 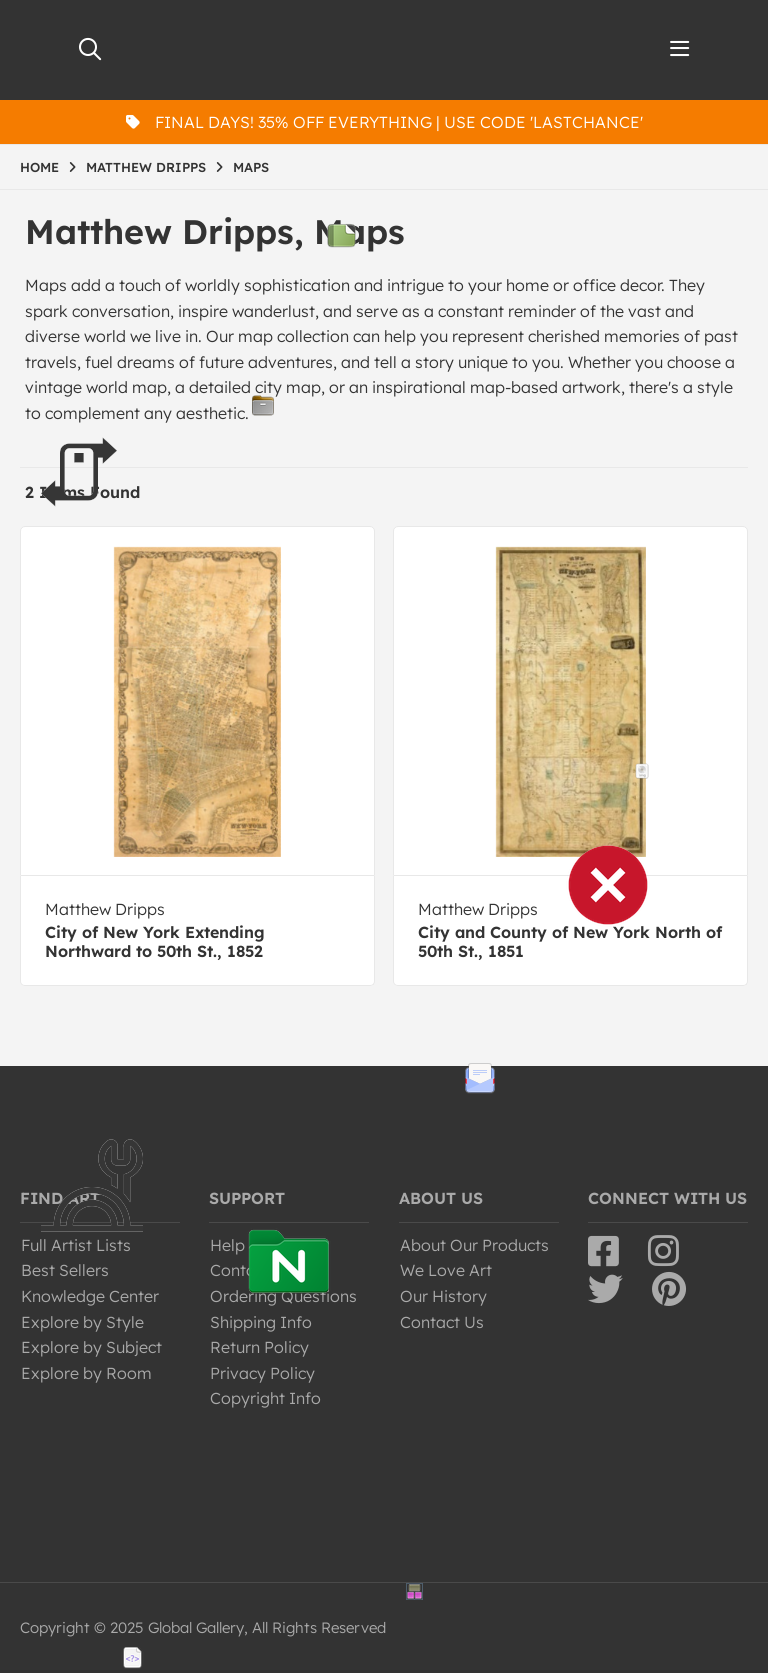 I want to click on customize desktop theme settings, so click(x=341, y=235).